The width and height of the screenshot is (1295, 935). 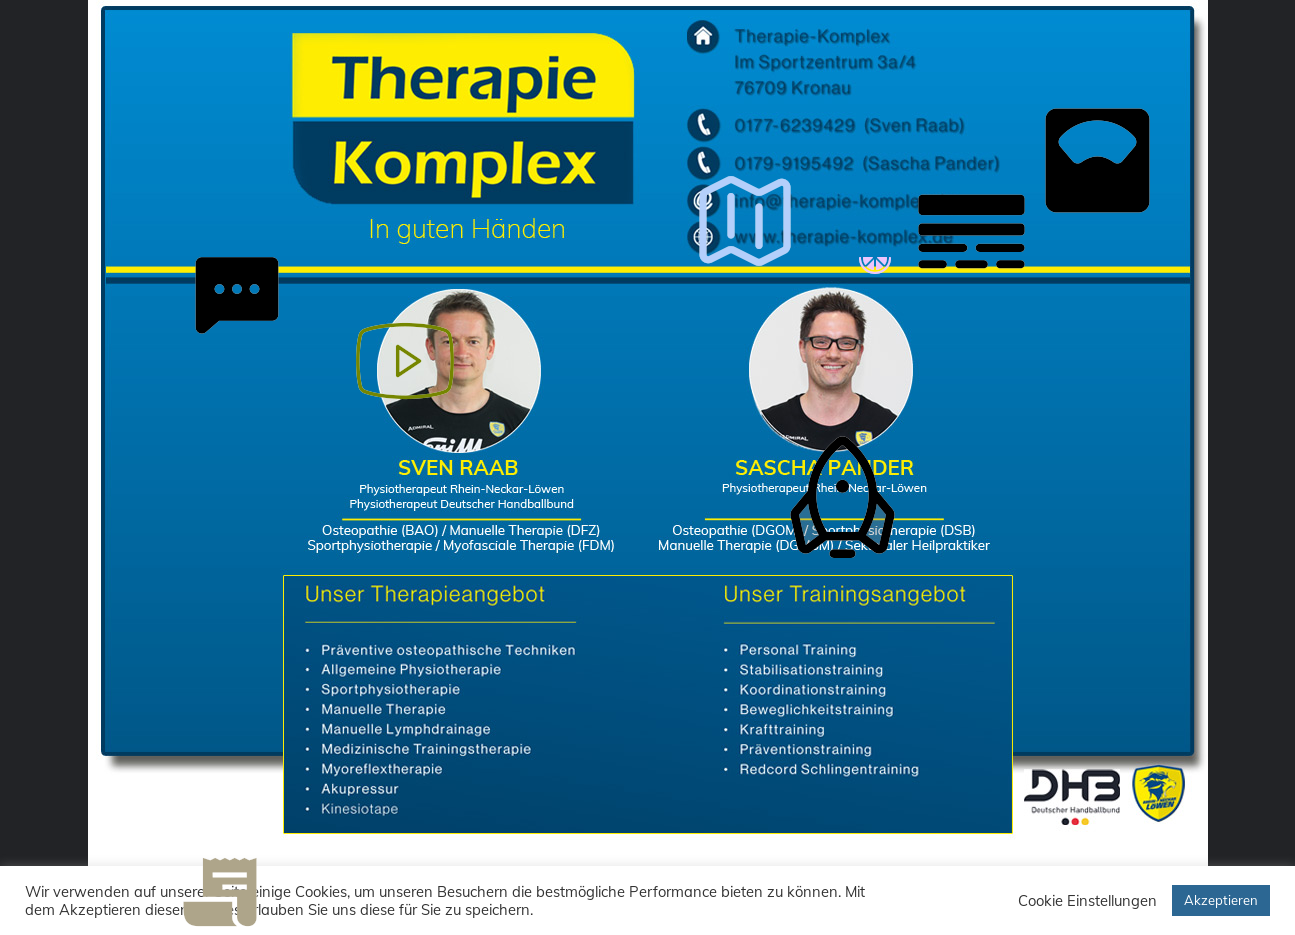 What do you see at coordinates (237, 289) in the screenshot?
I see `open chat or messaging` at bounding box center [237, 289].